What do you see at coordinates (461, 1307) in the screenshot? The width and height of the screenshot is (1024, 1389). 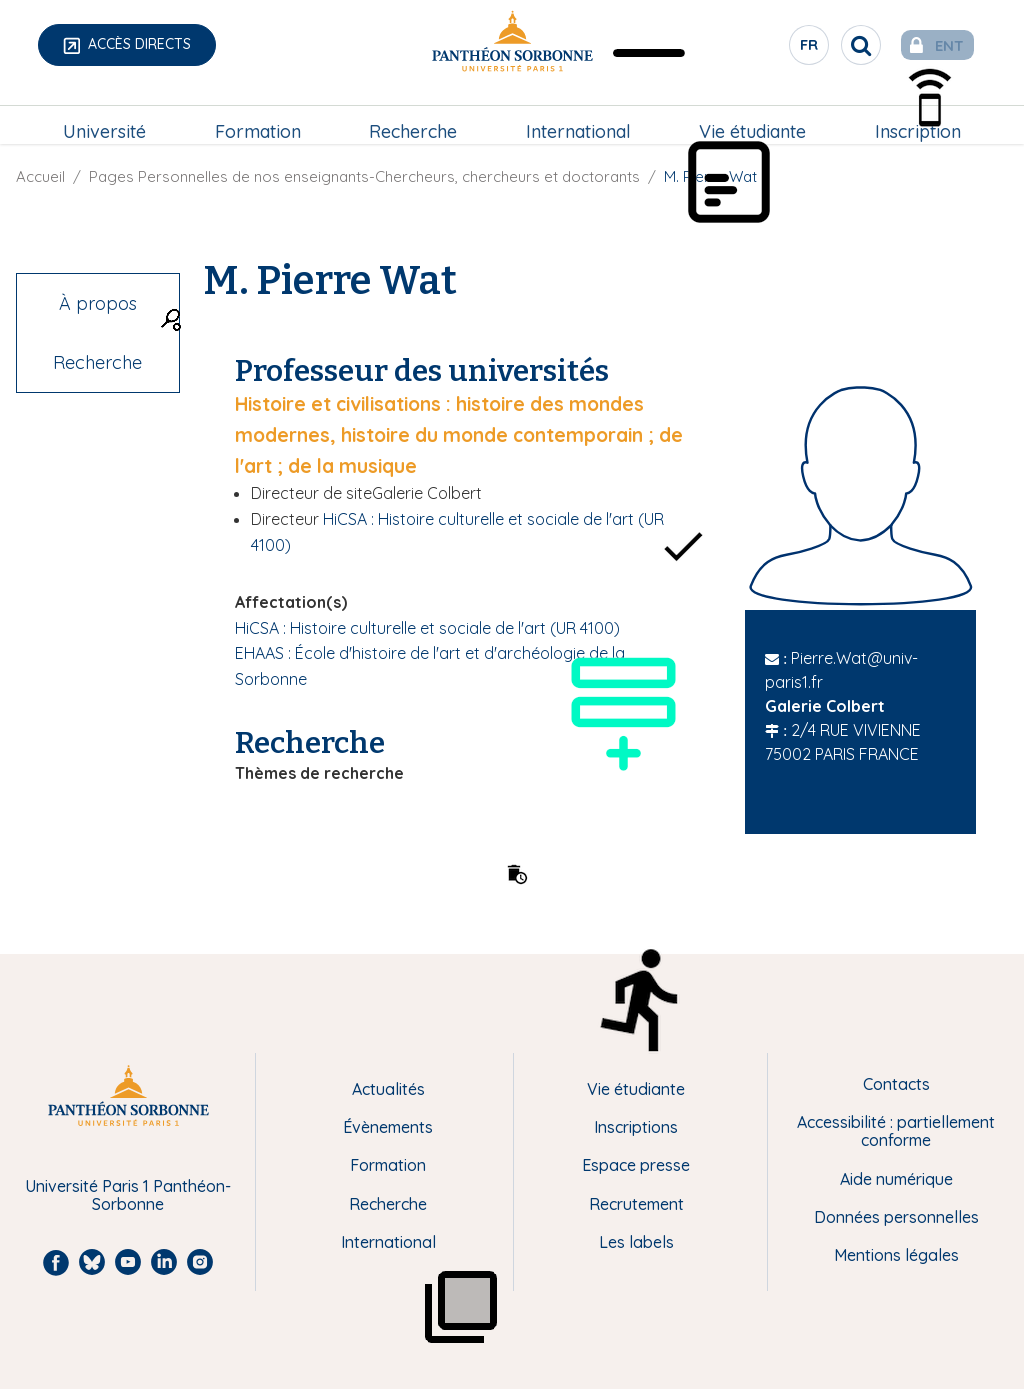 I see `view stacked or layered content` at bounding box center [461, 1307].